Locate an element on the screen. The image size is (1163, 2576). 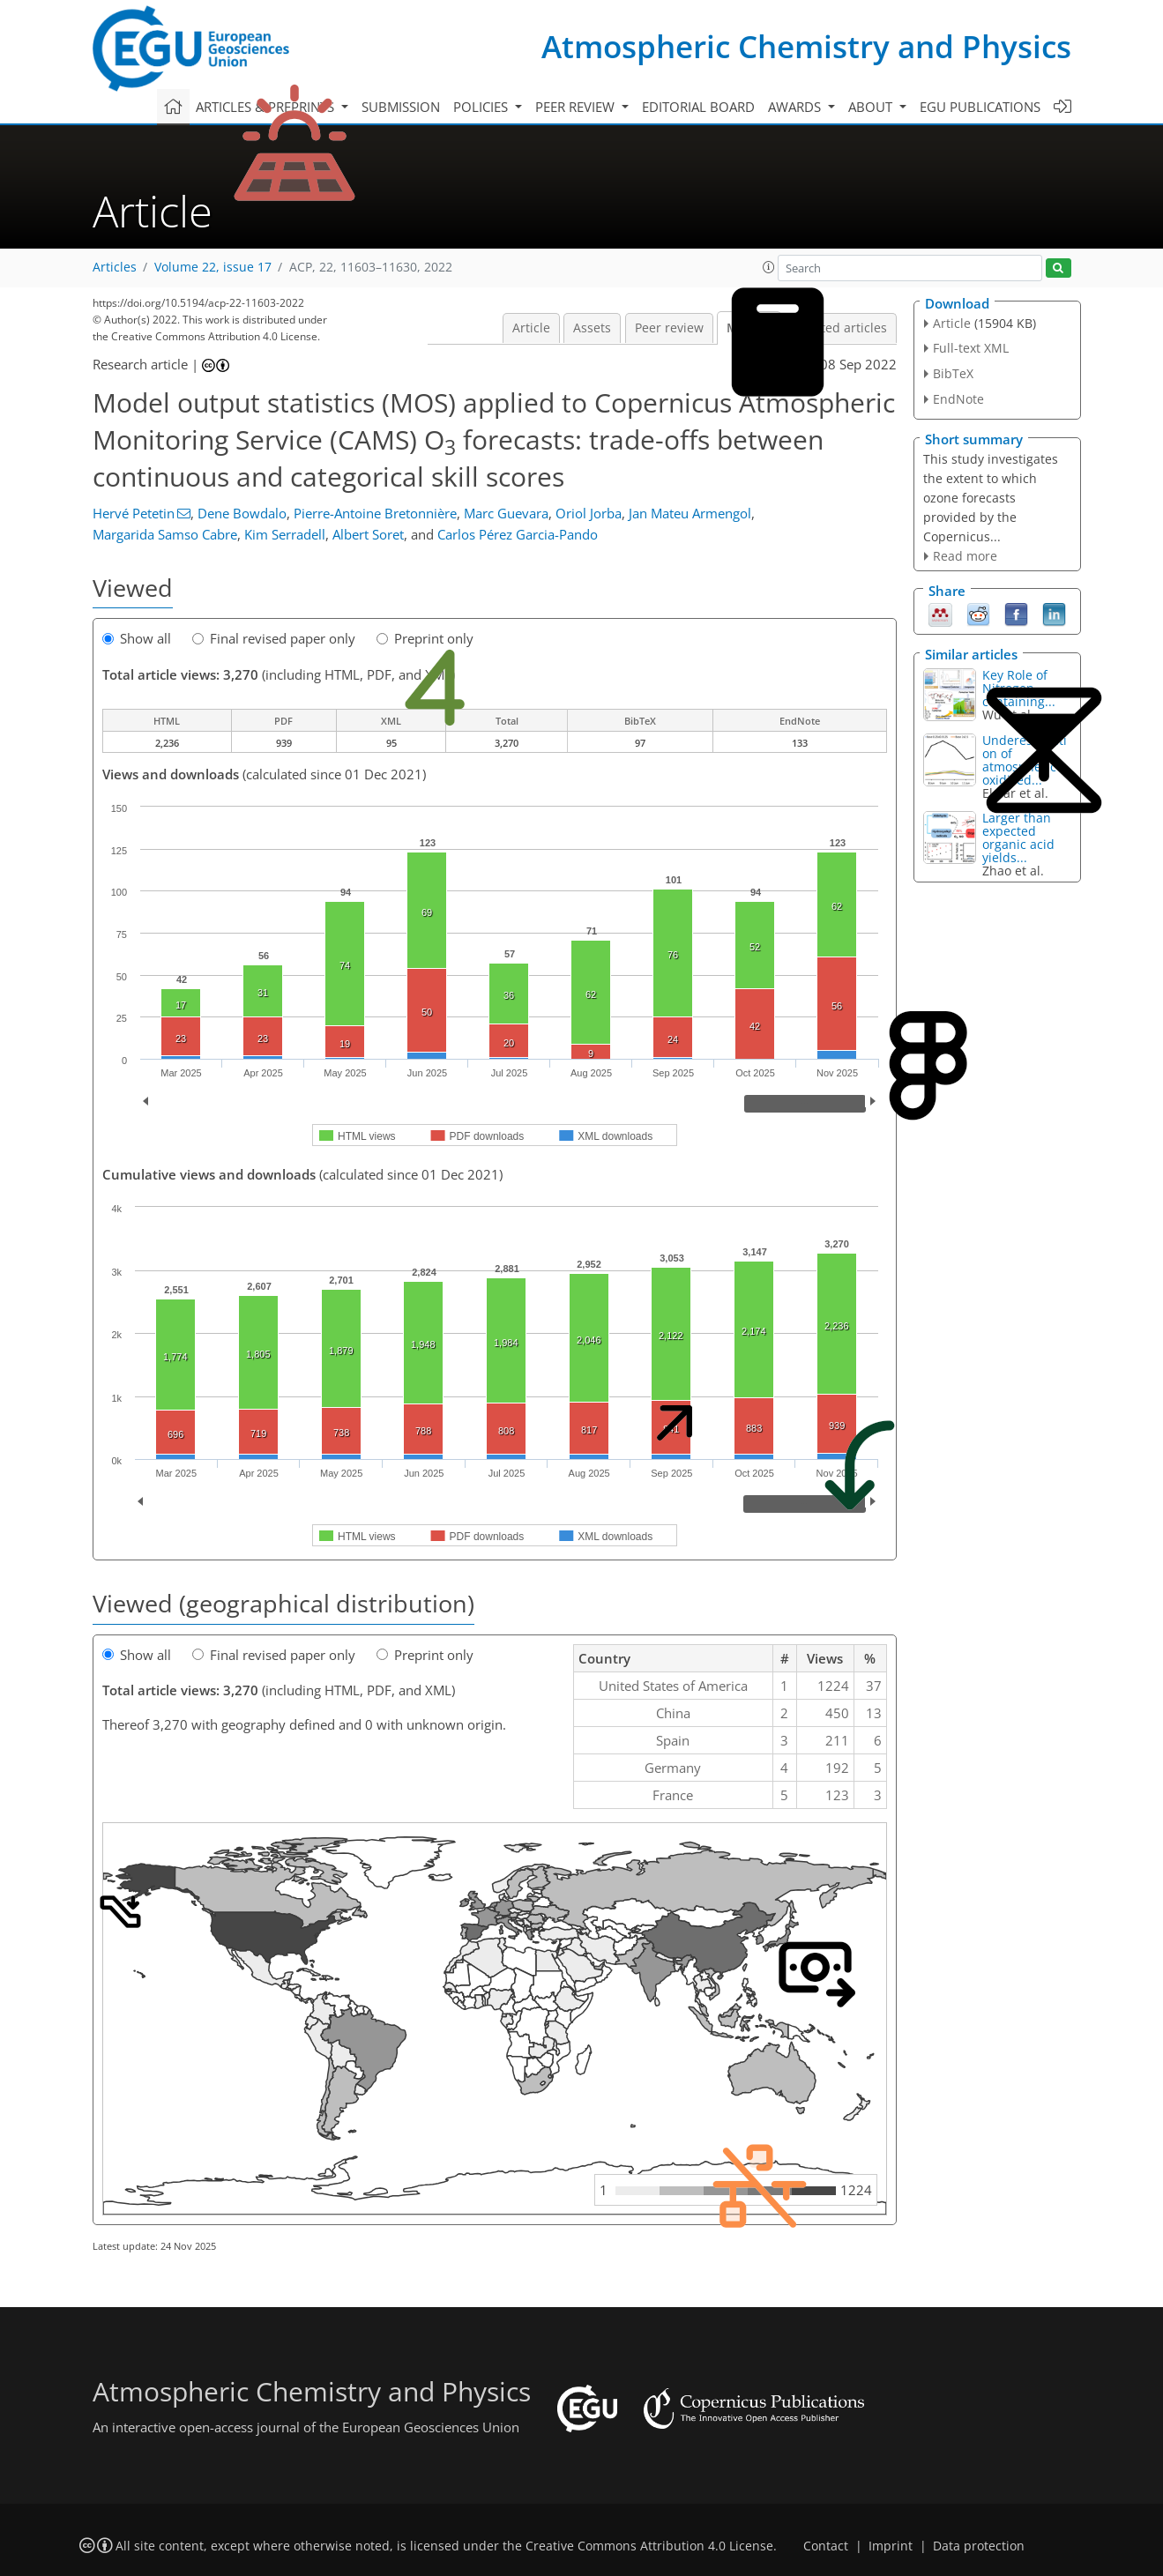
indicates a process is in progress or loading is located at coordinates (1044, 750).